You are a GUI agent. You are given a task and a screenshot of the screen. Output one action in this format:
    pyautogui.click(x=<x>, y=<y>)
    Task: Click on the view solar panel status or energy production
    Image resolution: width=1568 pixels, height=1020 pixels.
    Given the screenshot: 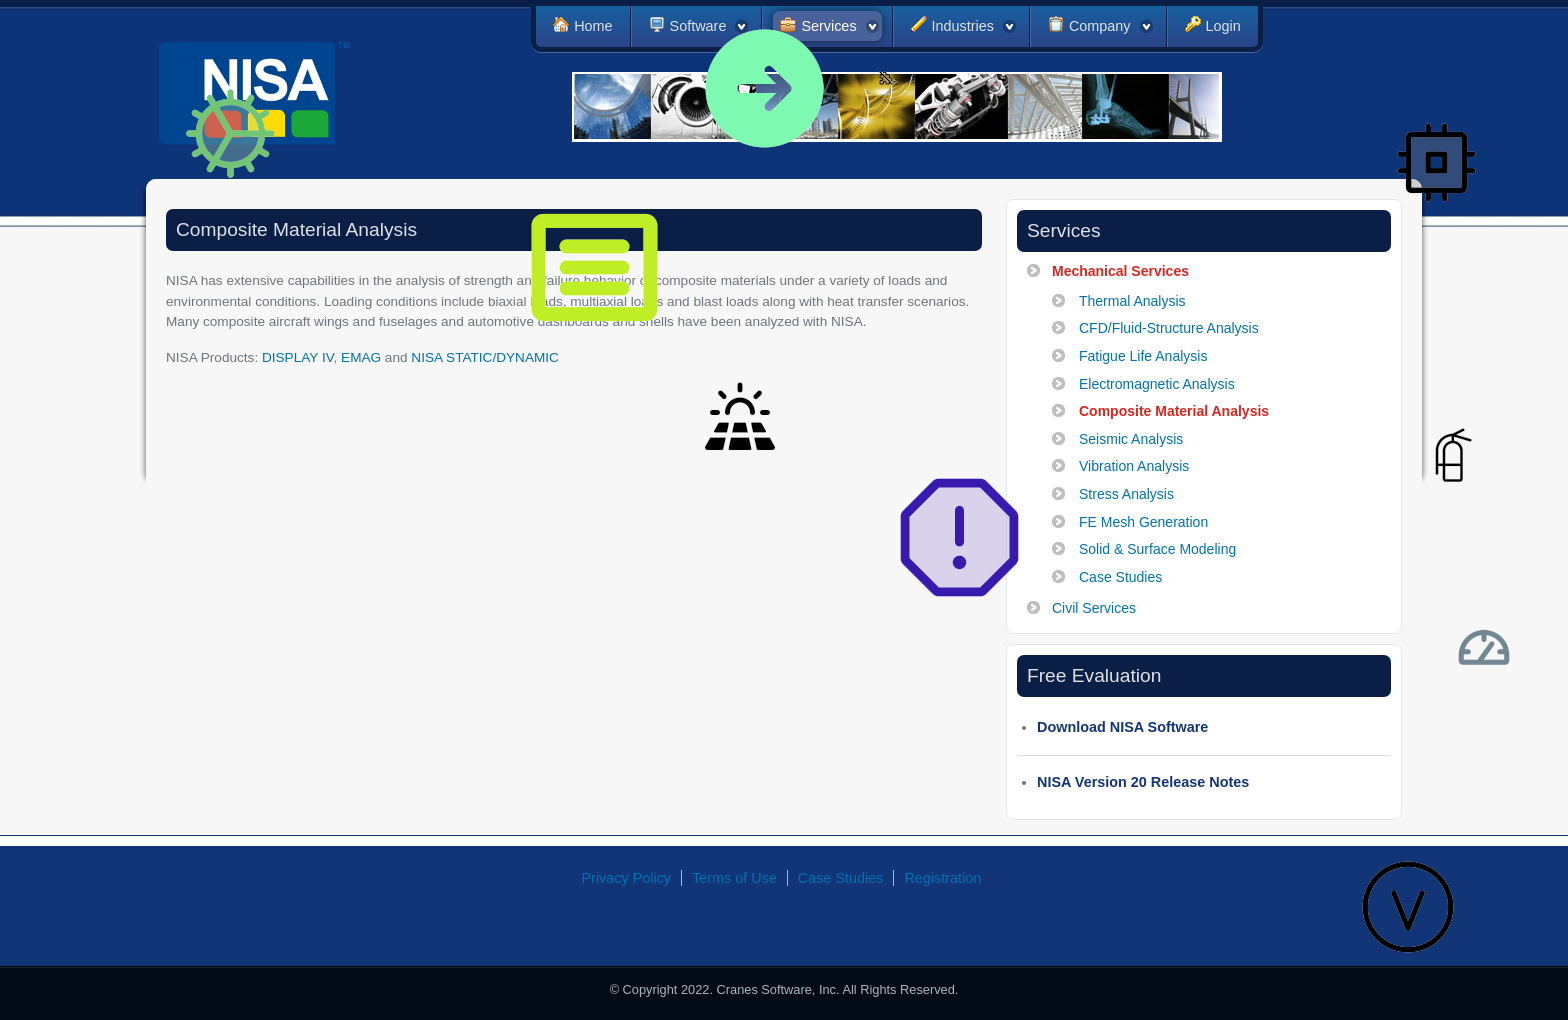 What is the action you would take?
    pyautogui.click(x=740, y=420)
    